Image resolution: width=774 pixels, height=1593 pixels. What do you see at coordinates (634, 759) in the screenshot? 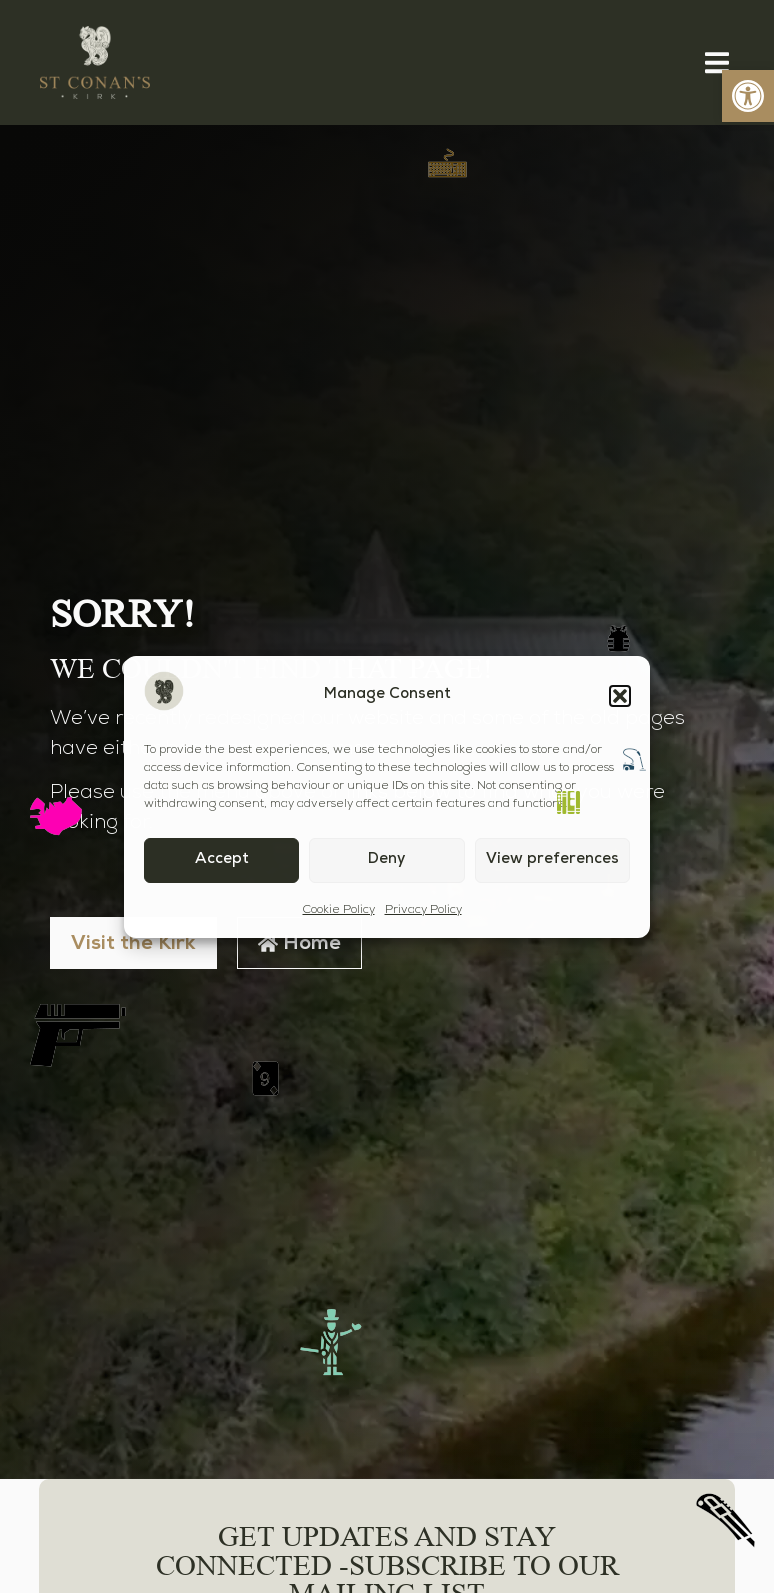
I see `access cleaning or vacuum robot controls` at bounding box center [634, 759].